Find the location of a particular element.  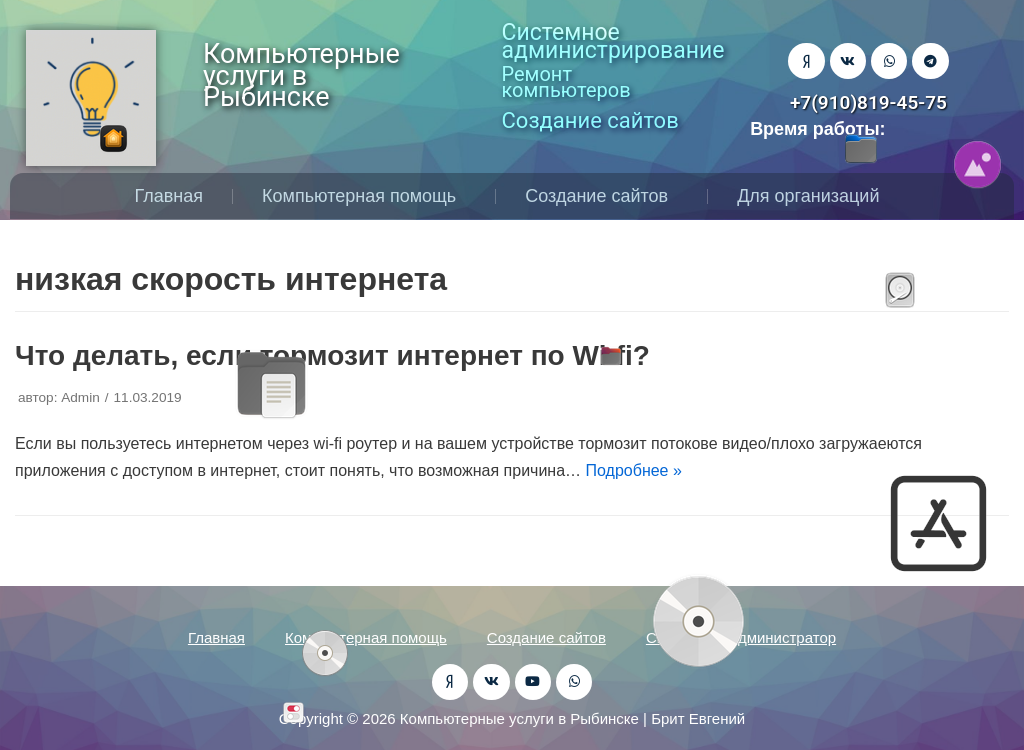

open the home app is located at coordinates (113, 138).